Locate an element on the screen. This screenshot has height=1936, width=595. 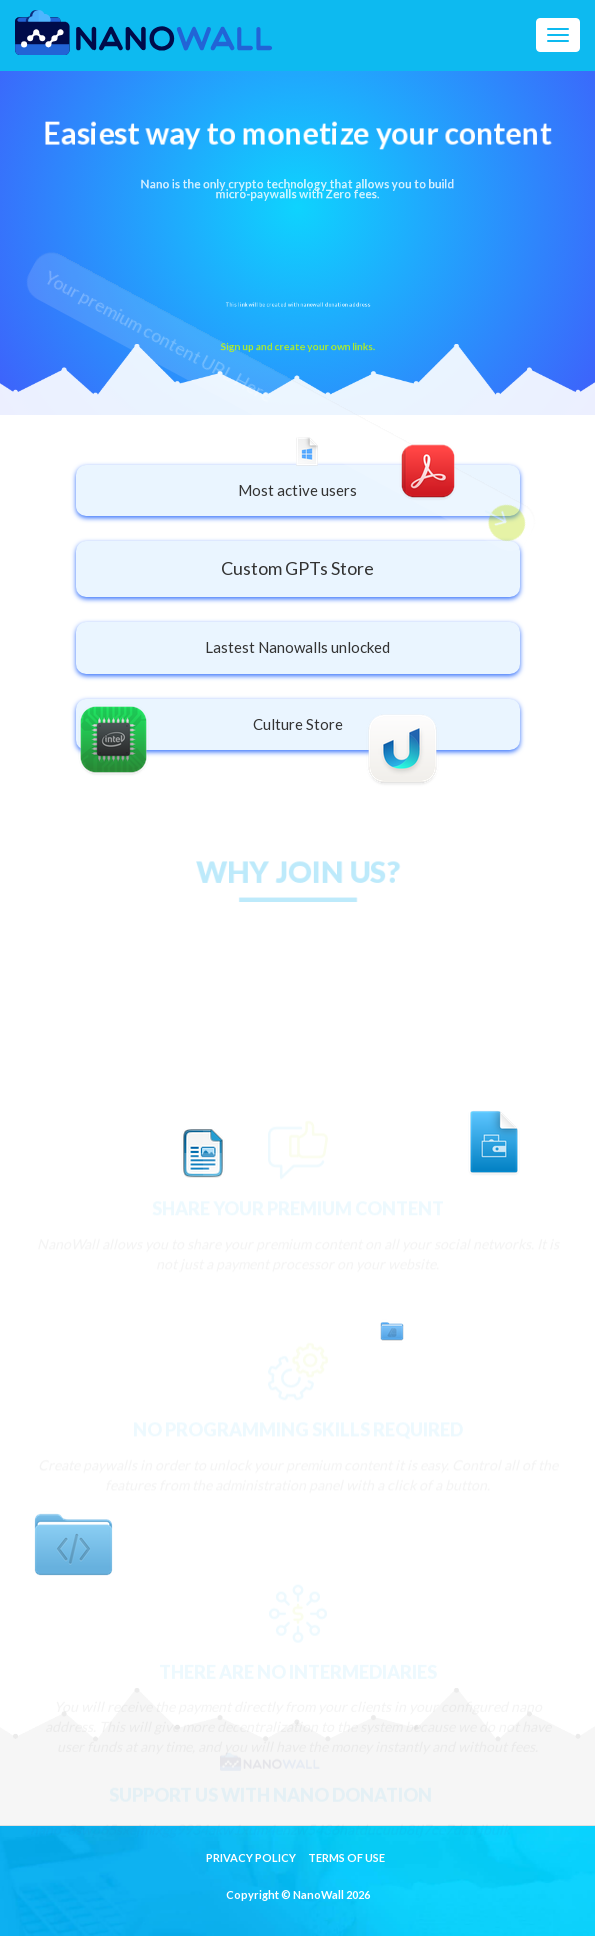
open your code projects folder is located at coordinates (73, 1544).